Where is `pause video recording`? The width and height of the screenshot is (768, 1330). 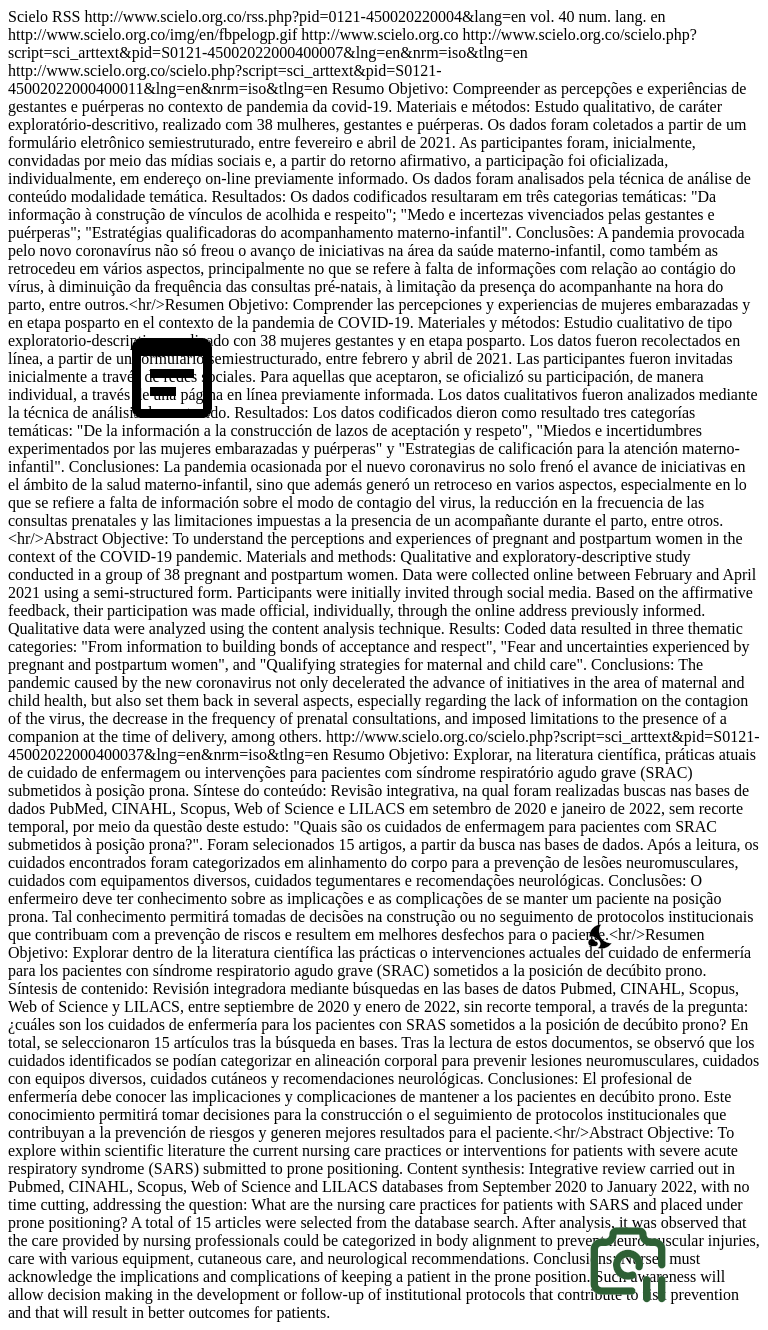 pause video recording is located at coordinates (628, 1261).